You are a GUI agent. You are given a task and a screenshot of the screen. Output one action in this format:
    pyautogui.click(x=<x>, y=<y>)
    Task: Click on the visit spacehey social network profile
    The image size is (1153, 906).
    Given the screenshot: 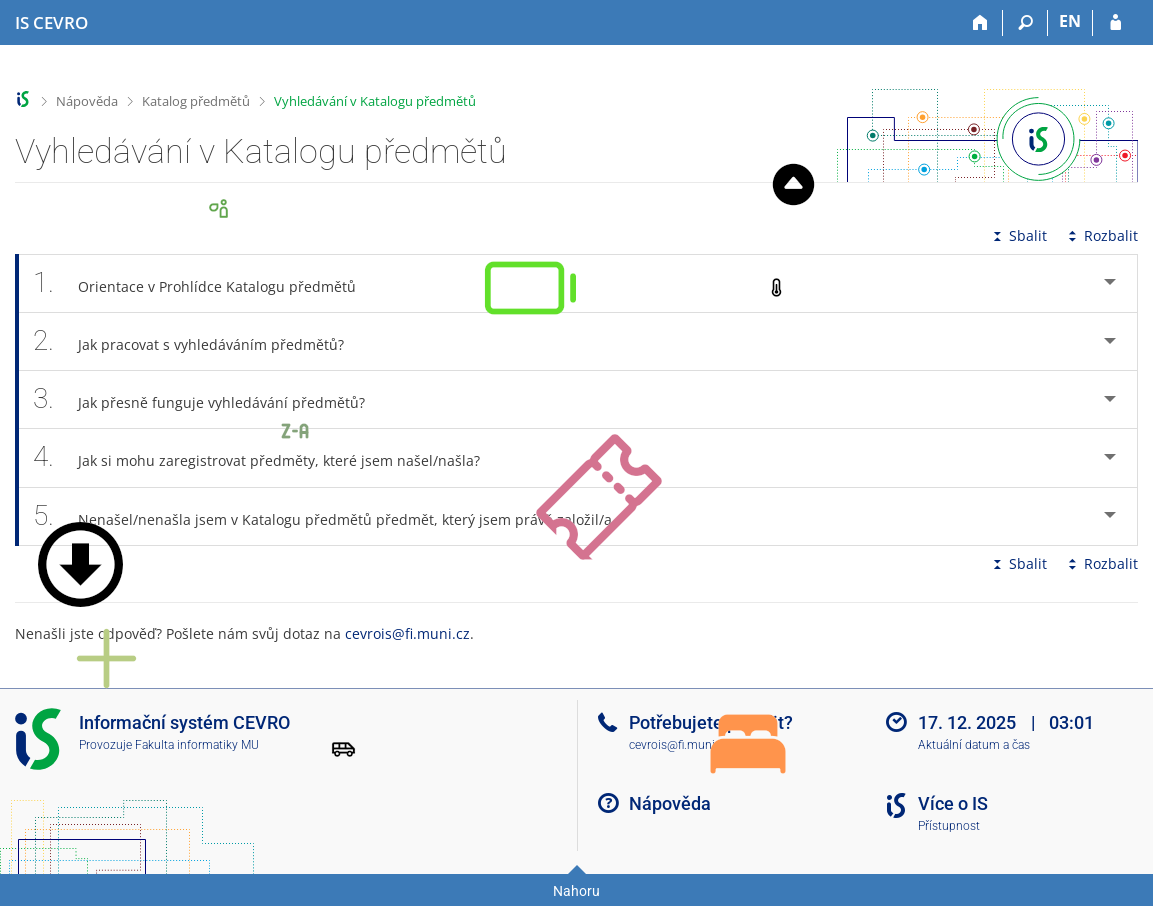 What is the action you would take?
    pyautogui.click(x=218, y=208)
    